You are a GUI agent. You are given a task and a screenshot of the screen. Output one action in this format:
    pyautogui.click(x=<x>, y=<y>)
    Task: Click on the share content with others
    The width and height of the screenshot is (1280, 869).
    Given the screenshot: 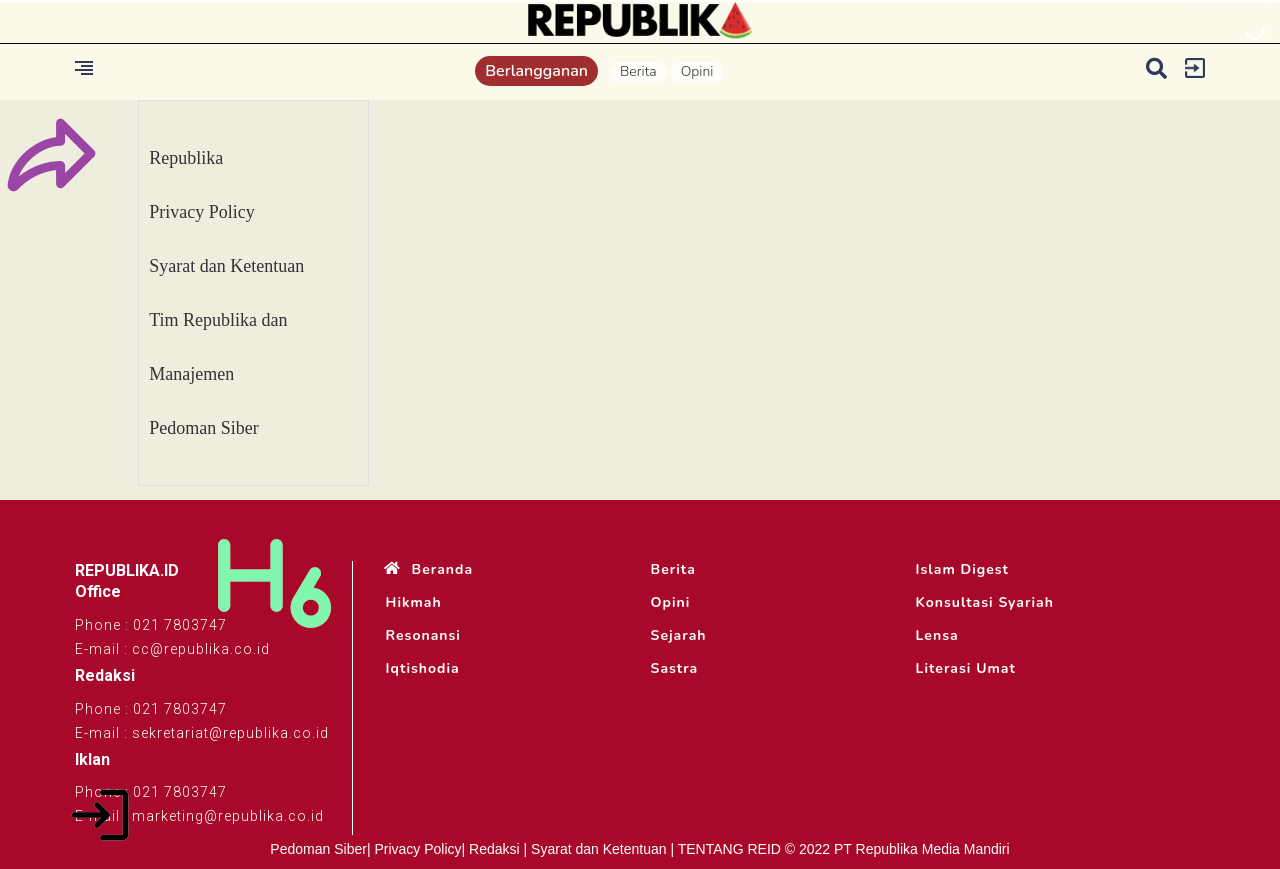 What is the action you would take?
    pyautogui.click(x=51, y=159)
    